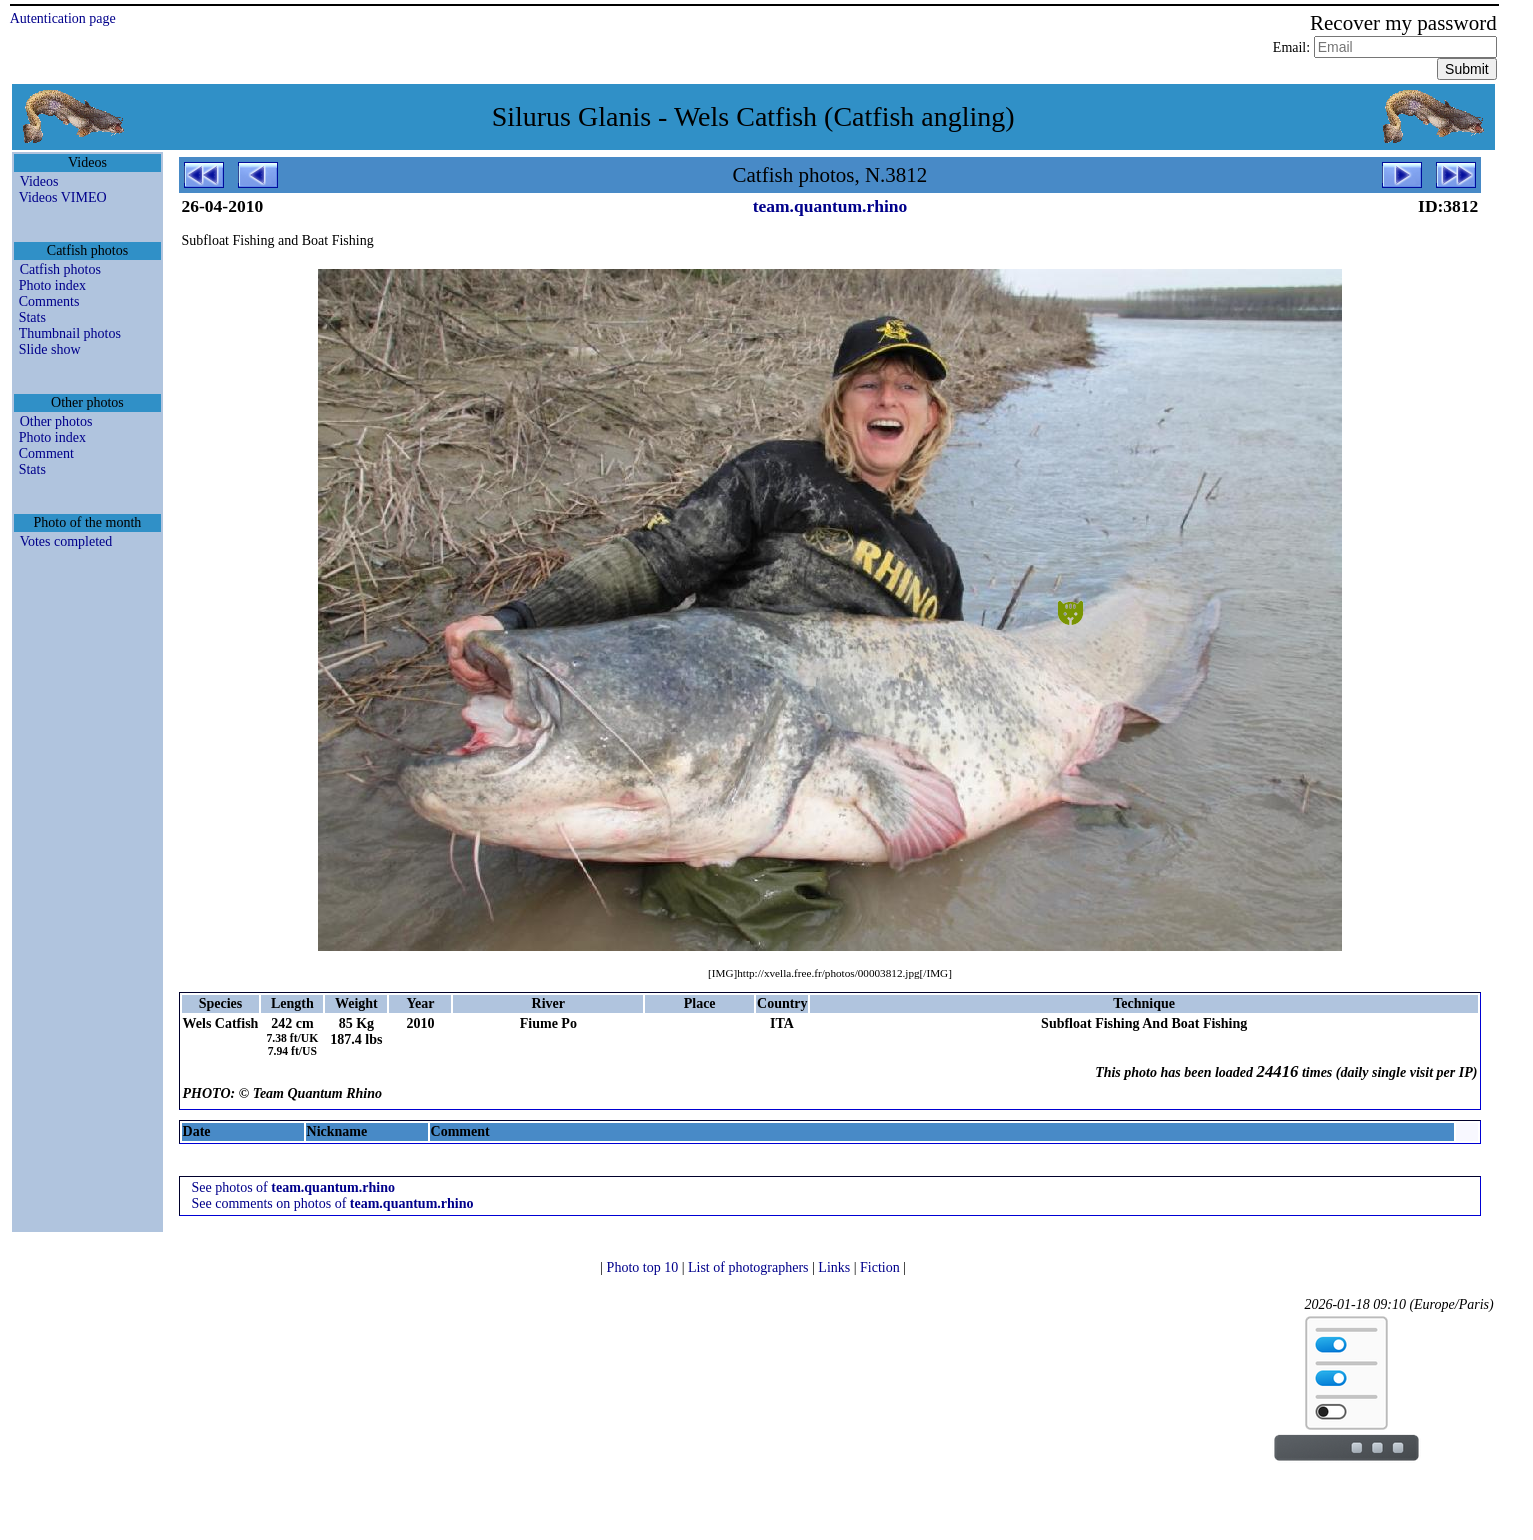 This screenshot has height=1540, width=1533. What do you see at coordinates (1070, 612) in the screenshot?
I see `access pet-related features or settings` at bounding box center [1070, 612].